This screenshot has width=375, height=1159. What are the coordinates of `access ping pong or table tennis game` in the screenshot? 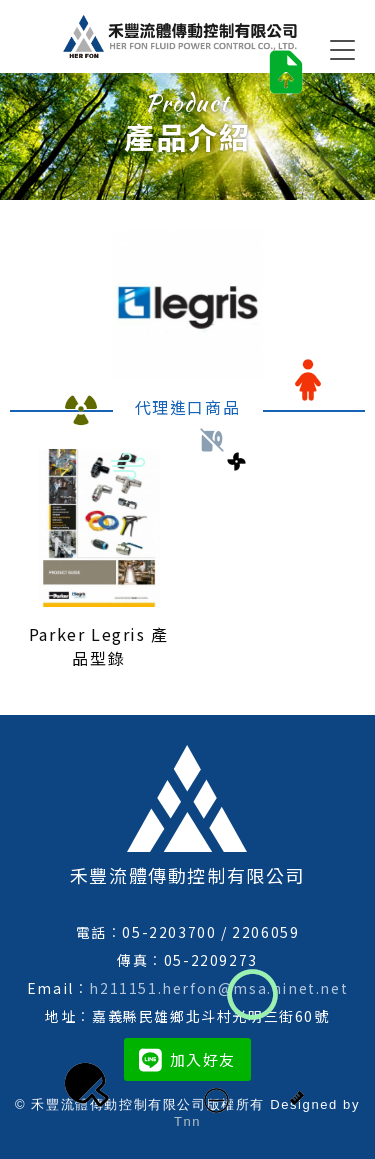 It's located at (86, 1084).